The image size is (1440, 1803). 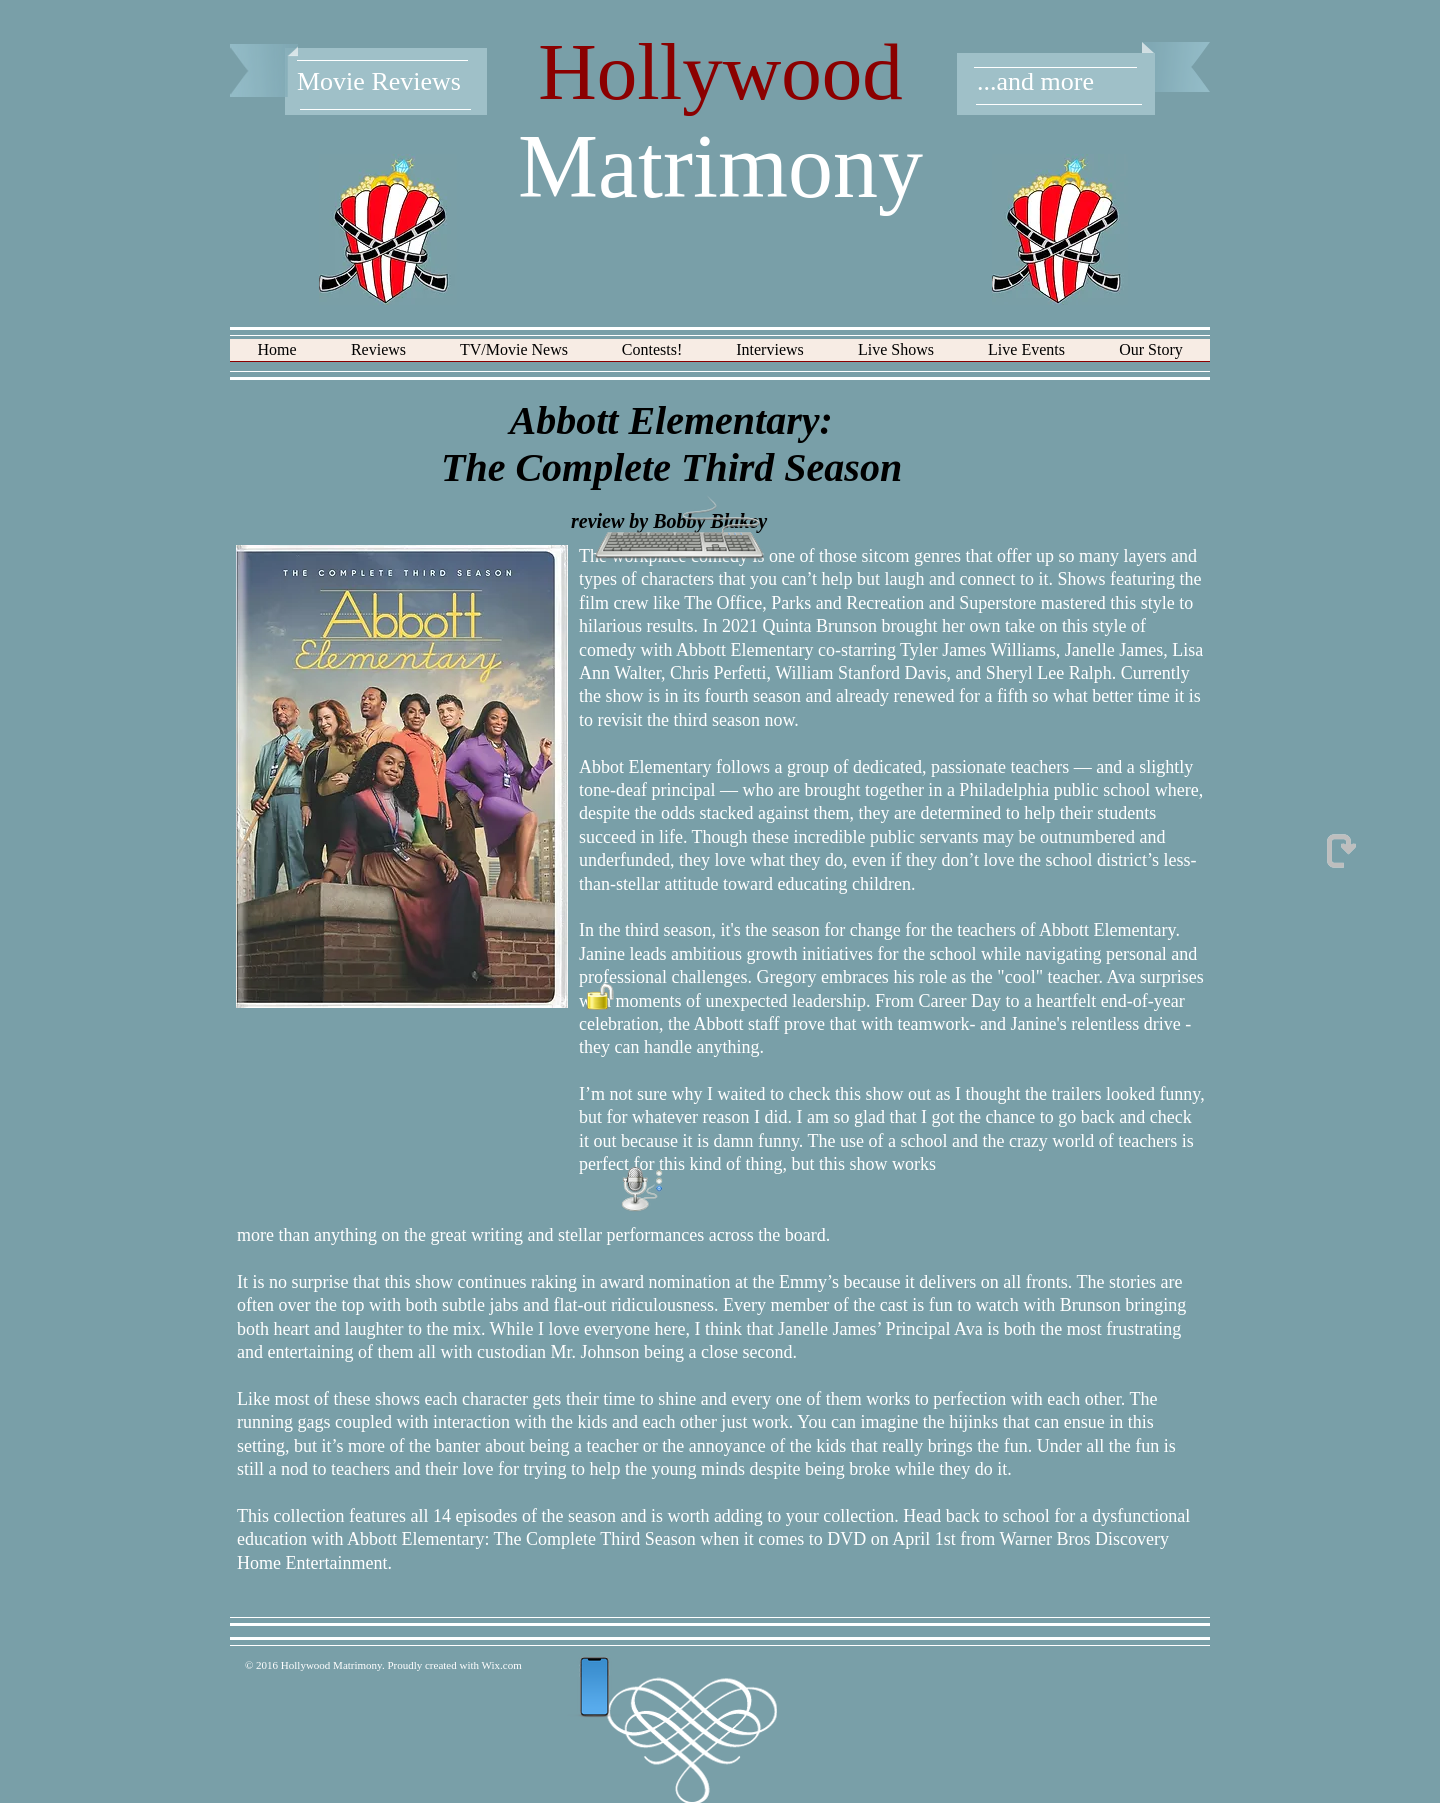 I want to click on toggle text wrapping in a document or view, so click(x=1339, y=851).